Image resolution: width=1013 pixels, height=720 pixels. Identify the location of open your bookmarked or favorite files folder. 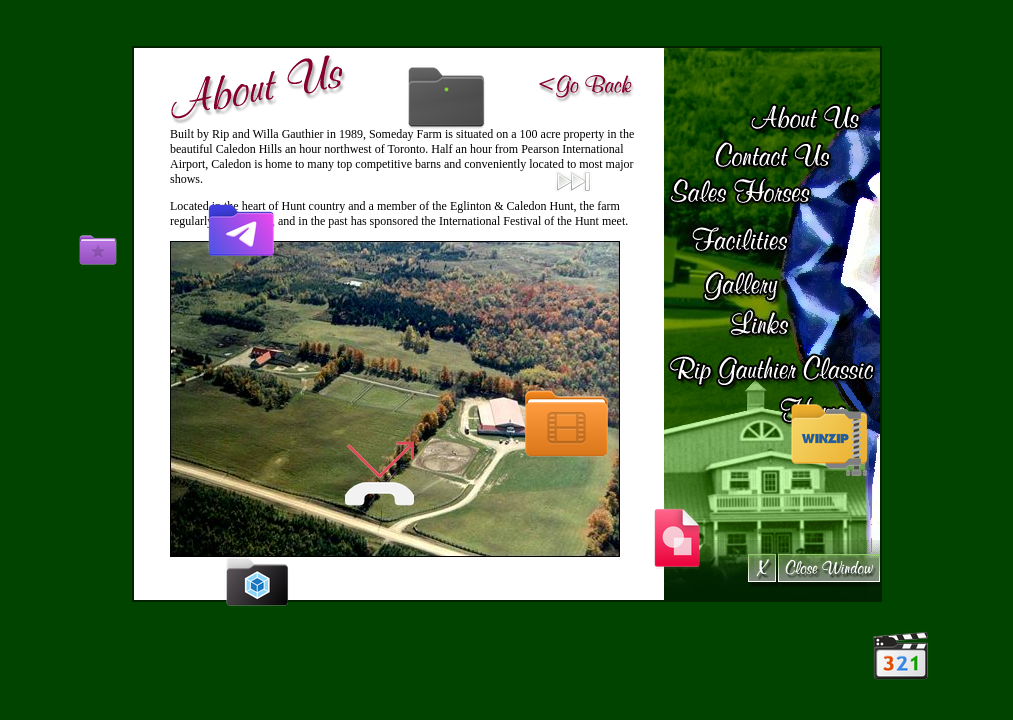
(98, 250).